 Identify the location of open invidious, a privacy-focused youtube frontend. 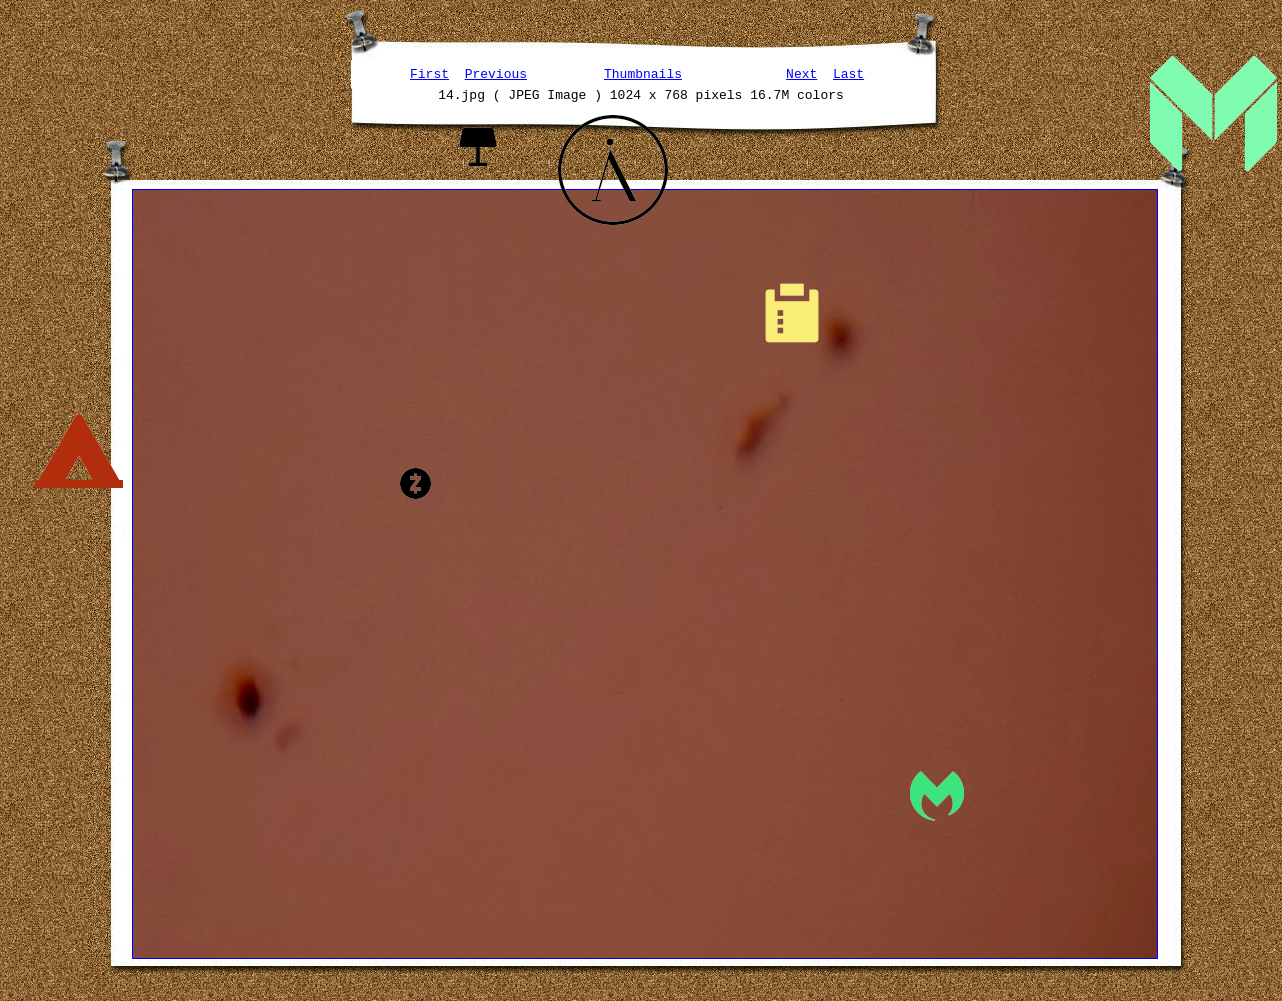
(613, 170).